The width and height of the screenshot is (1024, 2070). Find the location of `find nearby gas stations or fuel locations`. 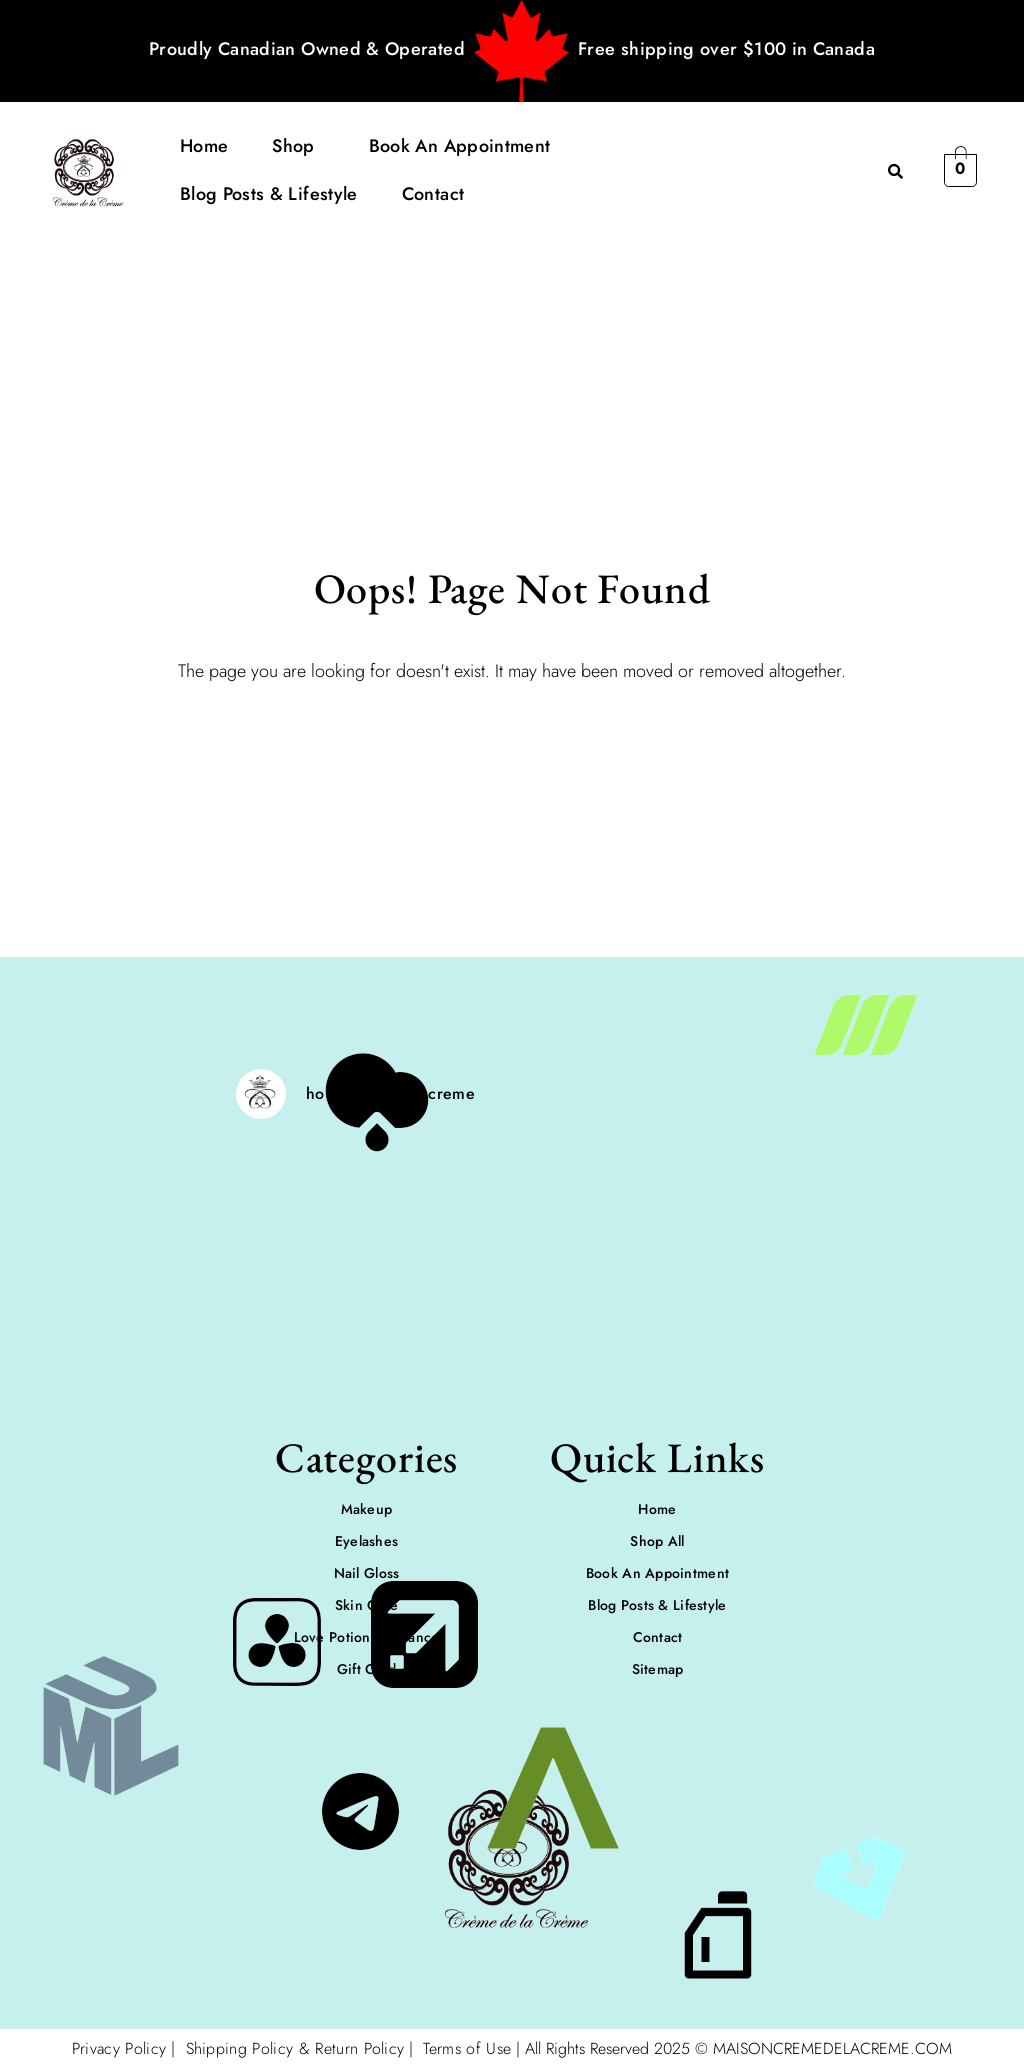

find nearby gas stations or fuel locations is located at coordinates (718, 1937).